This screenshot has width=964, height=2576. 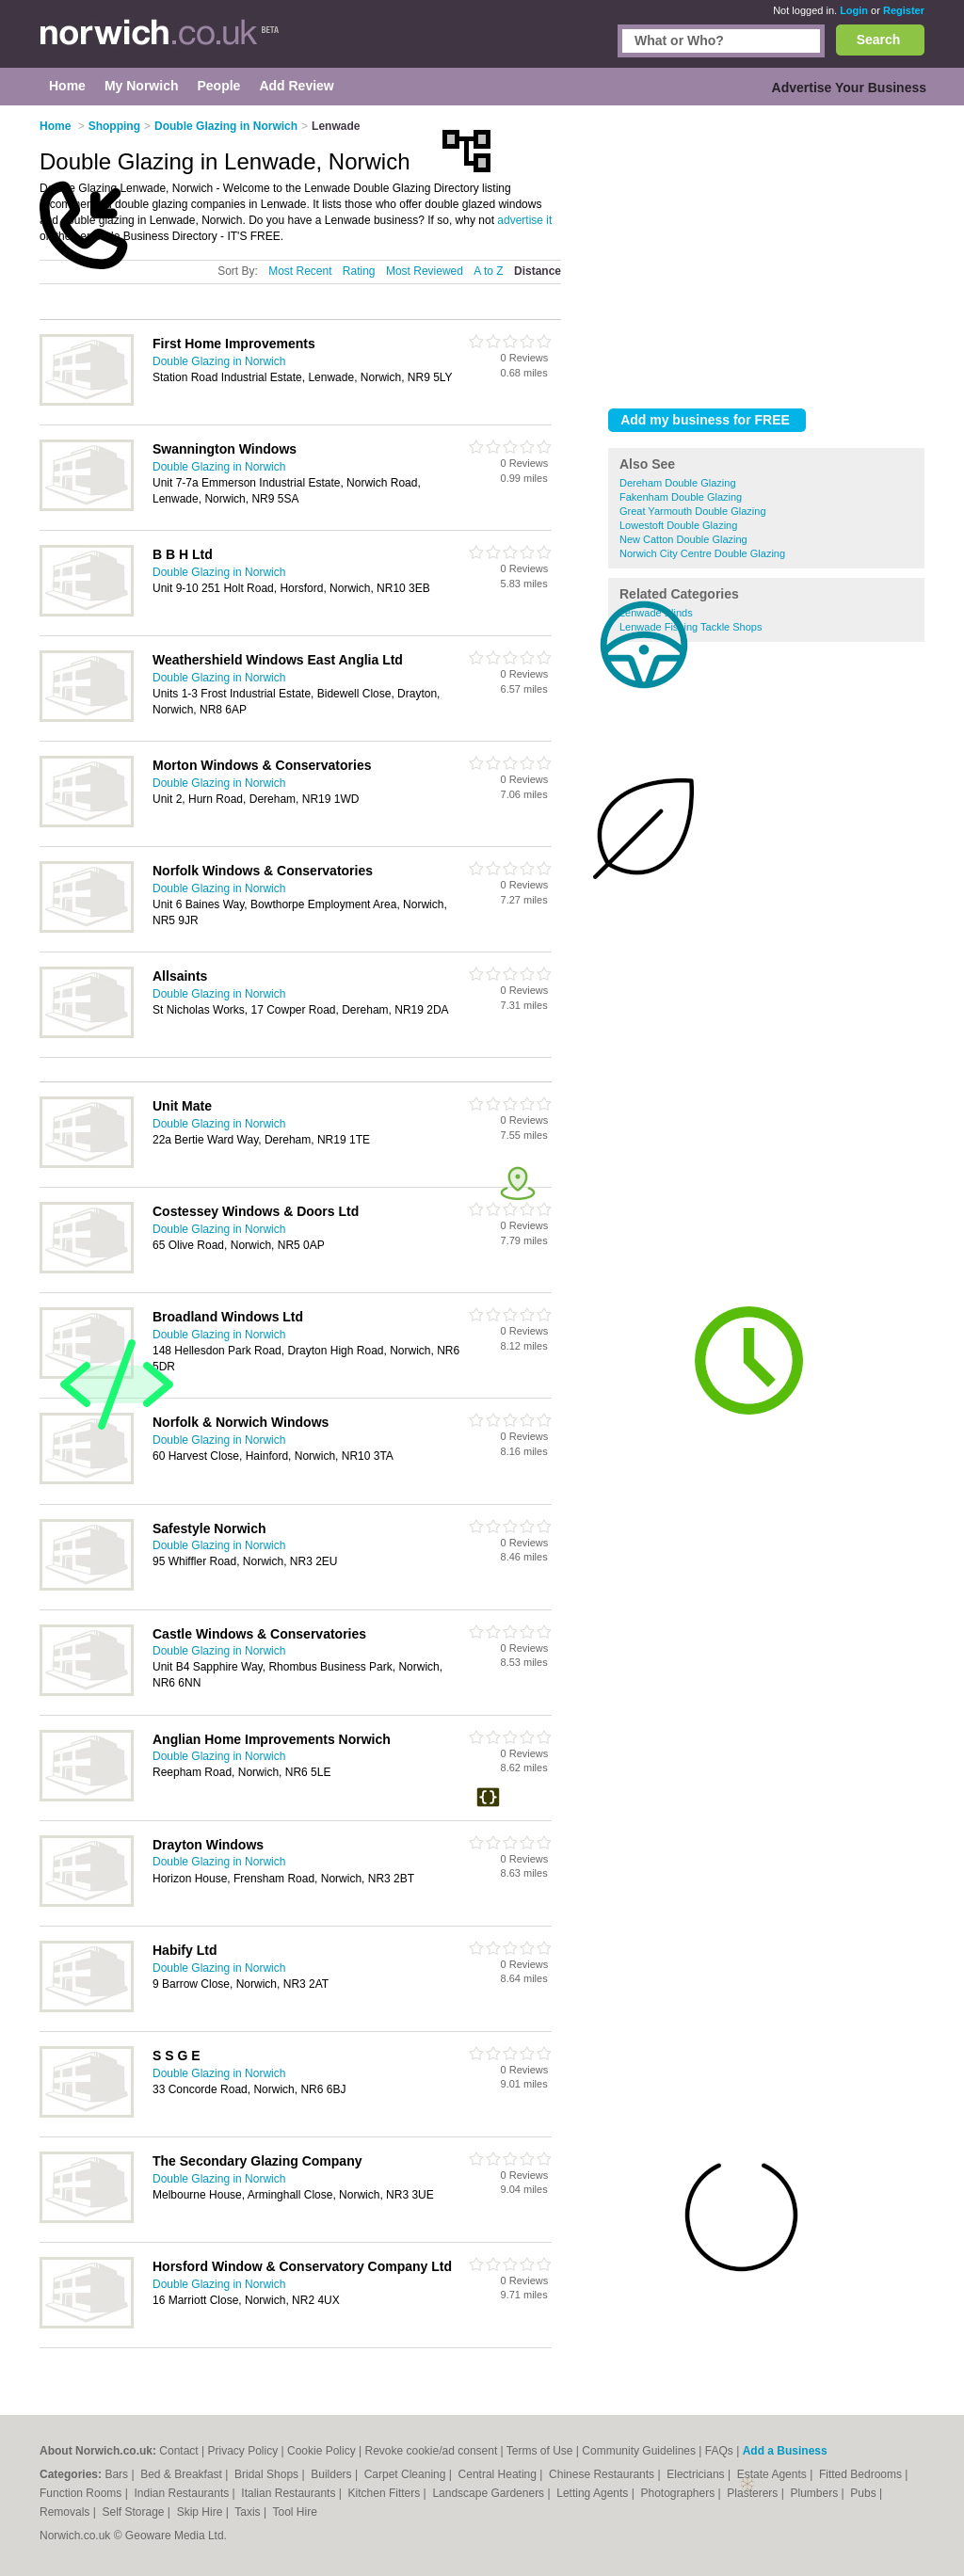 What do you see at coordinates (466, 151) in the screenshot?
I see `view organizational hierarchy or structure` at bounding box center [466, 151].